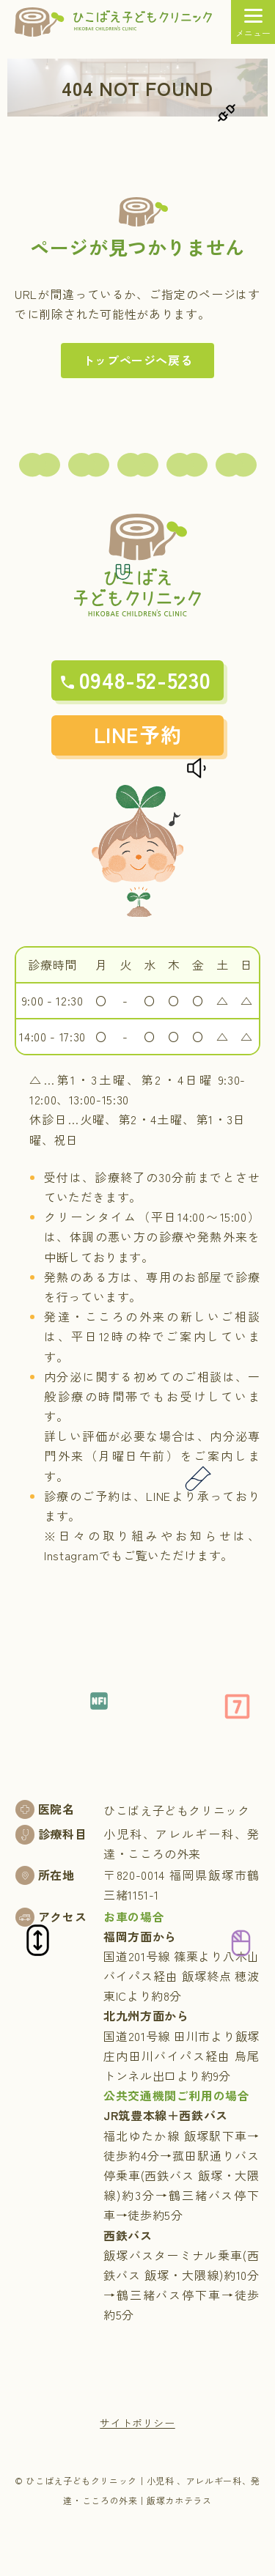 This screenshot has height=2576, width=275. Describe the element at coordinates (99, 1701) in the screenshot. I see `indicates non-food items category` at that location.